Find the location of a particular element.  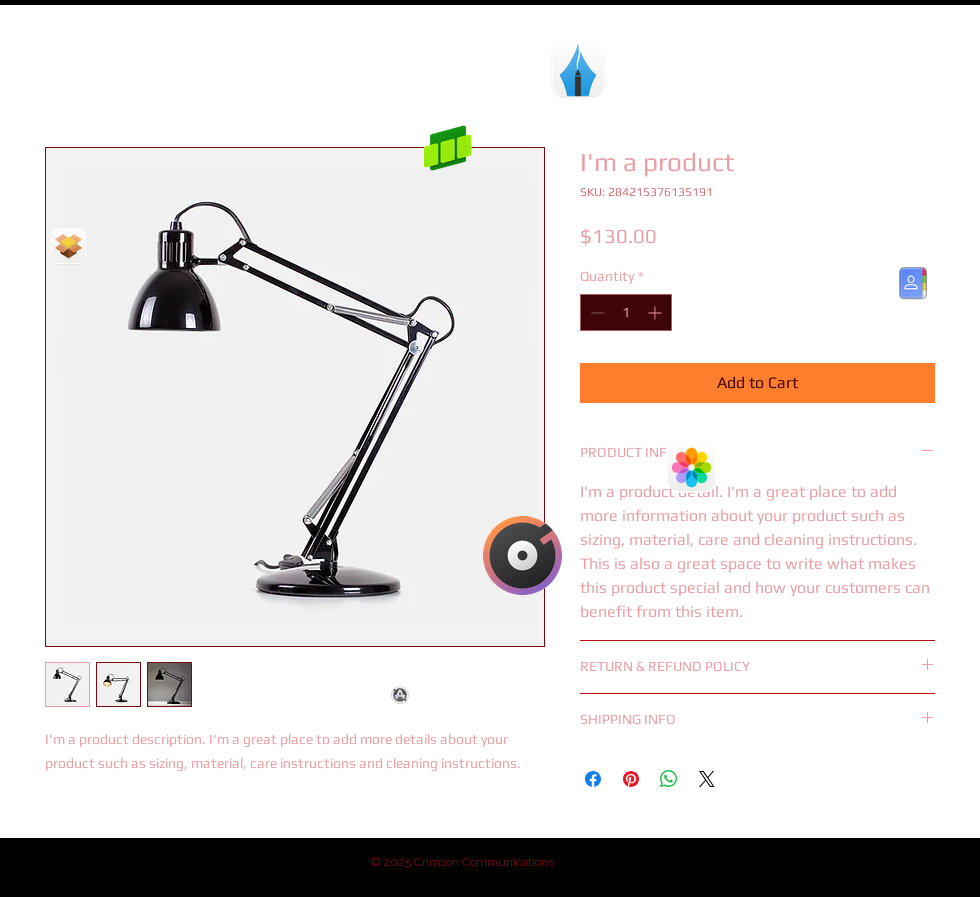

check for system software updates is located at coordinates (400, 695).